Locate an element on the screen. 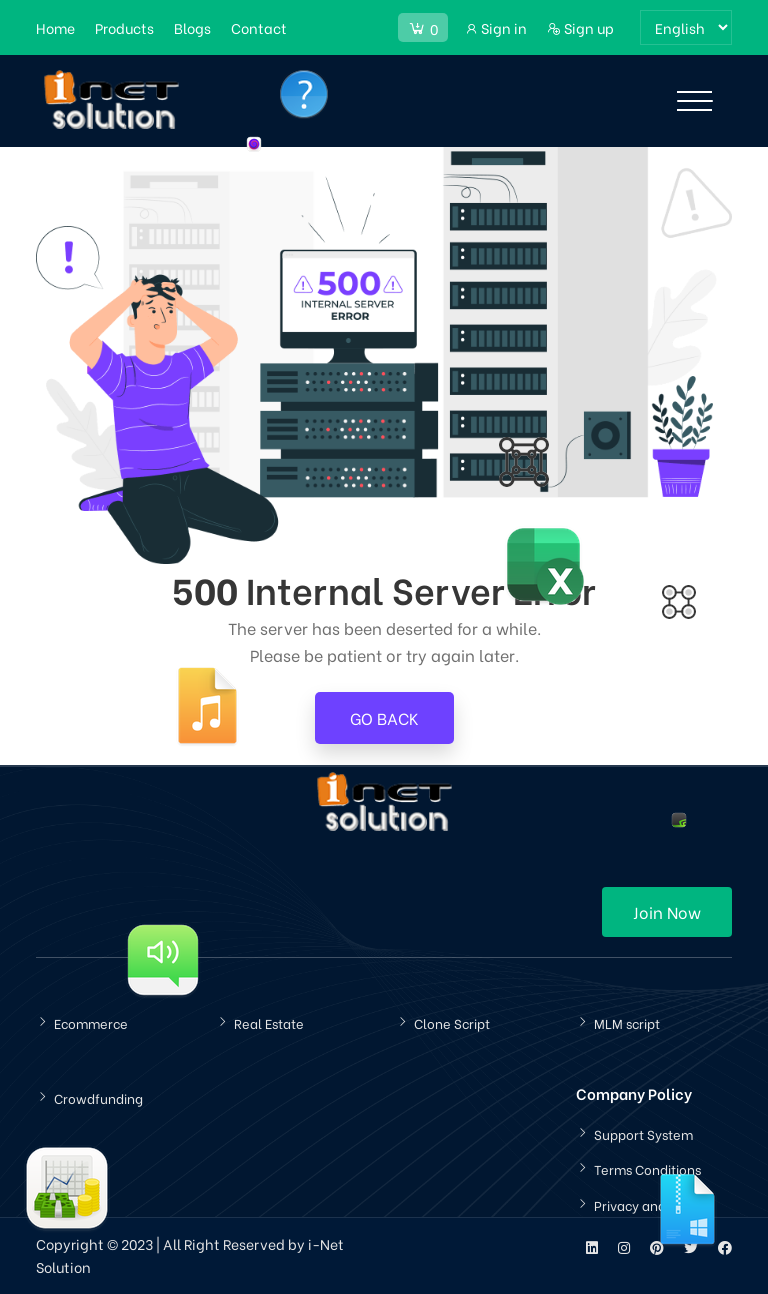 Image resolution: width=768 pixels, height=1294 pixels. open Microsoft Excel is located at coordinates (543, 564).